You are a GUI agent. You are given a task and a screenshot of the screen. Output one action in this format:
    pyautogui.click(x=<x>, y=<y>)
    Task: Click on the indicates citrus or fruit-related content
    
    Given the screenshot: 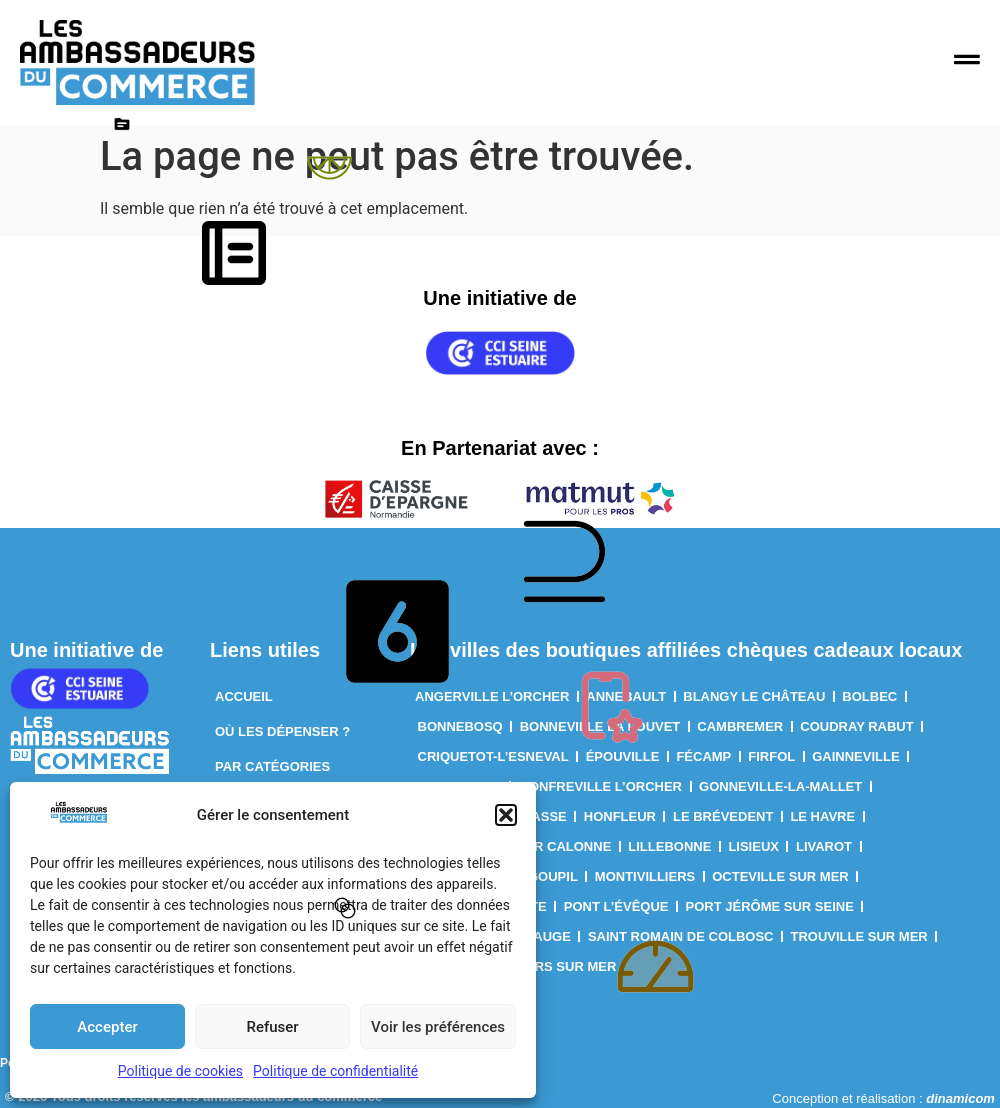 What is the action you would take?
    pyautogui.click(x=329, y=164)
    